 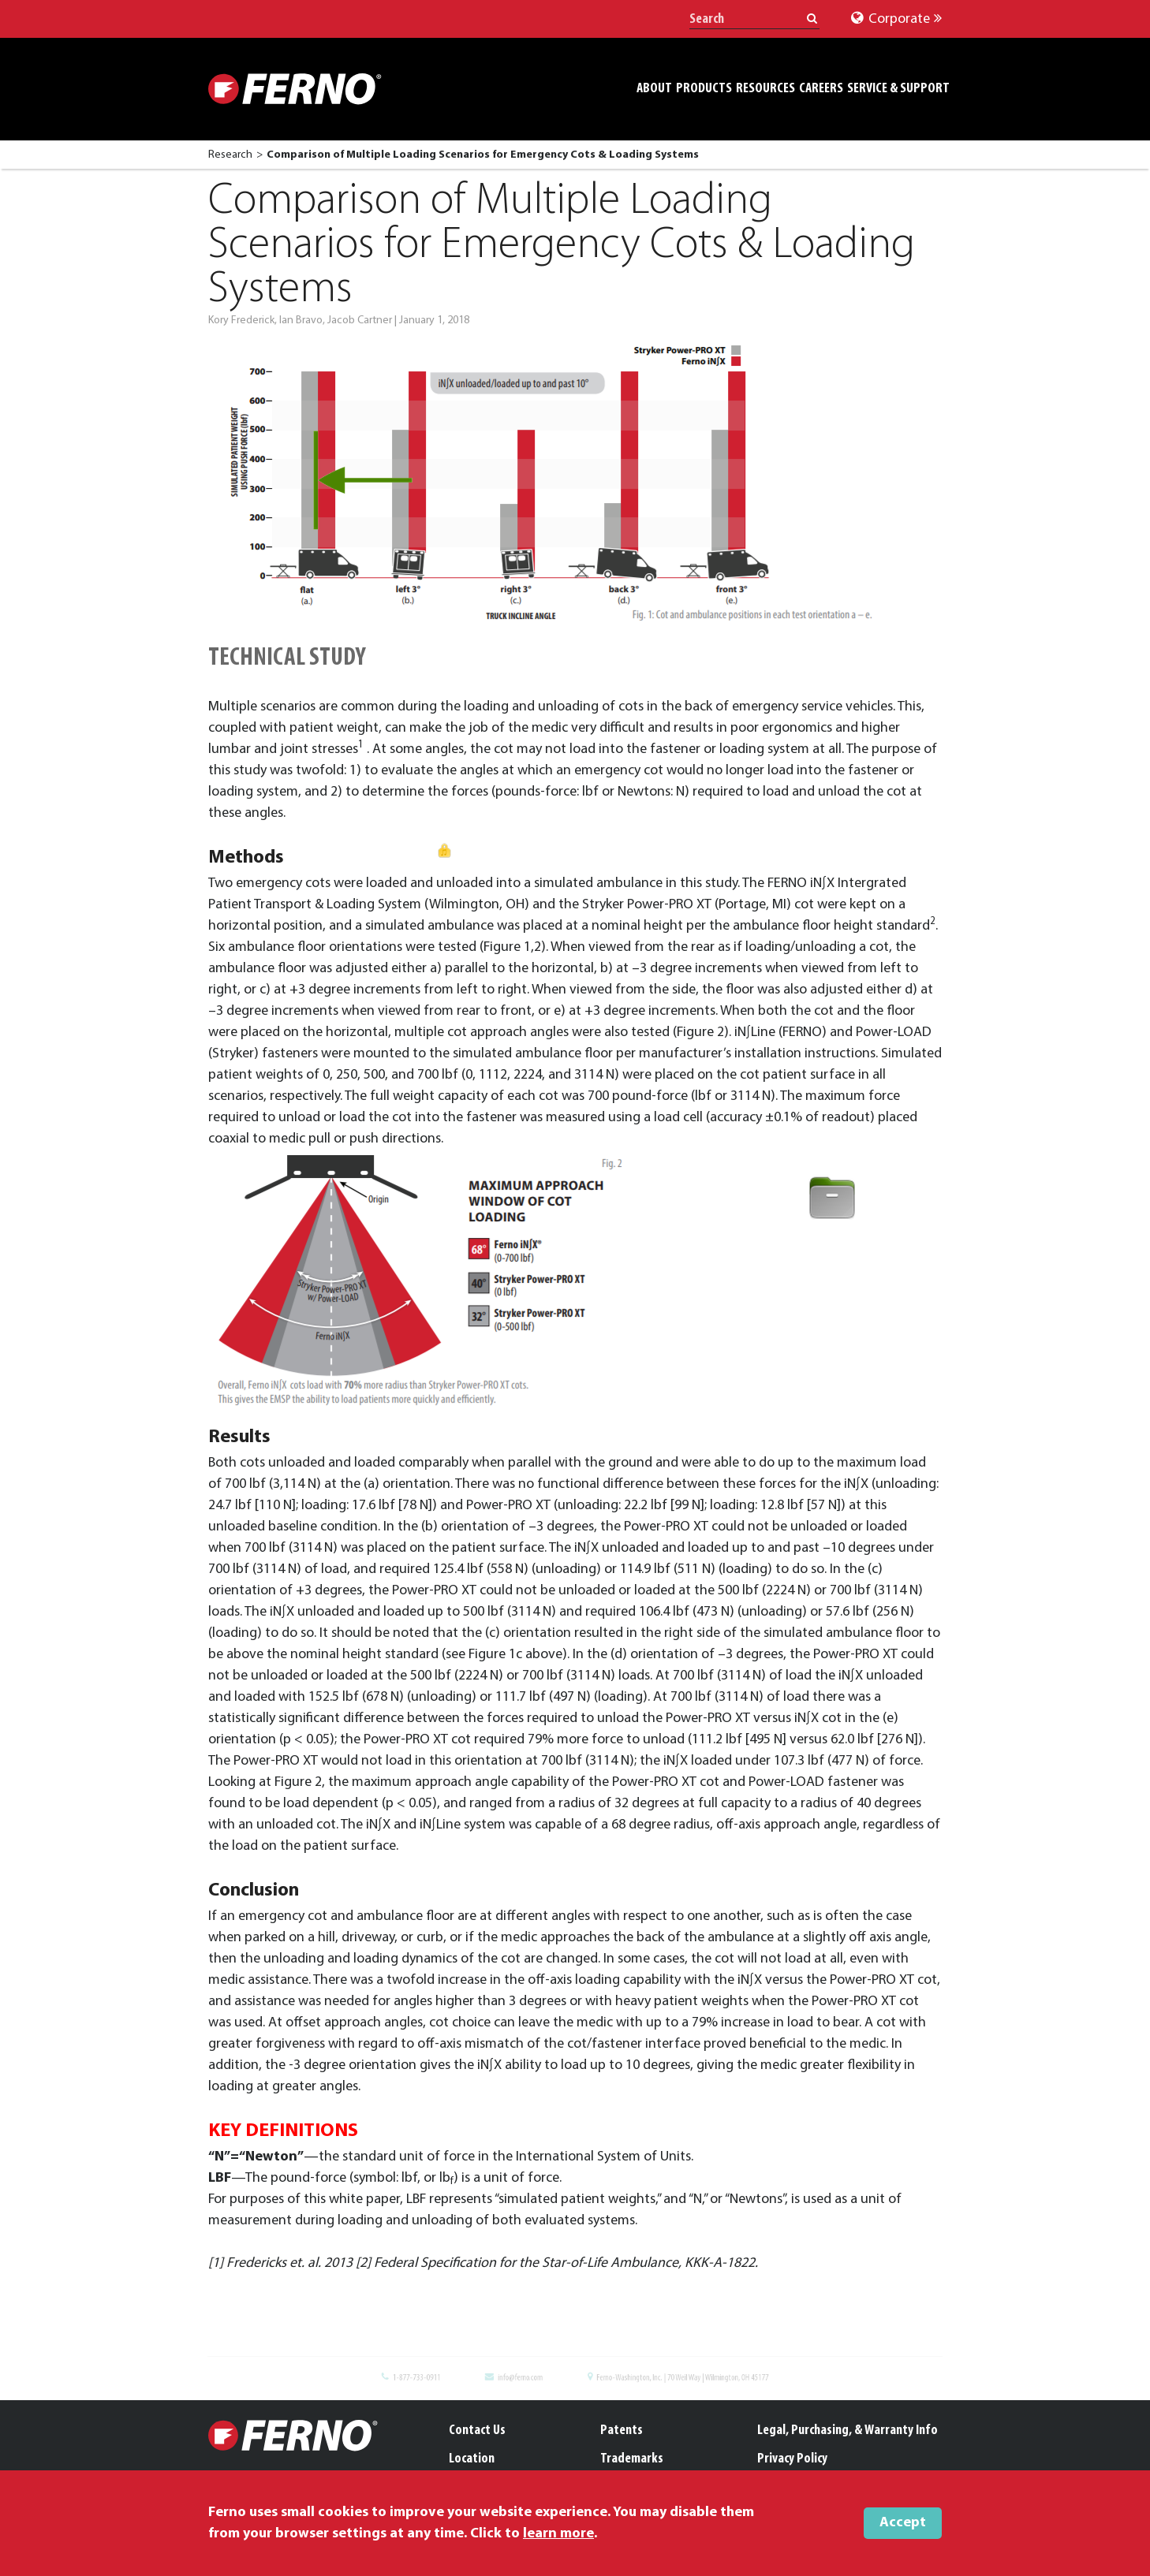 What do you see at coordinates (363, 480) in the screenshot?
I see `go to the first item in a list or sequence` at bounding box center [363, 480].